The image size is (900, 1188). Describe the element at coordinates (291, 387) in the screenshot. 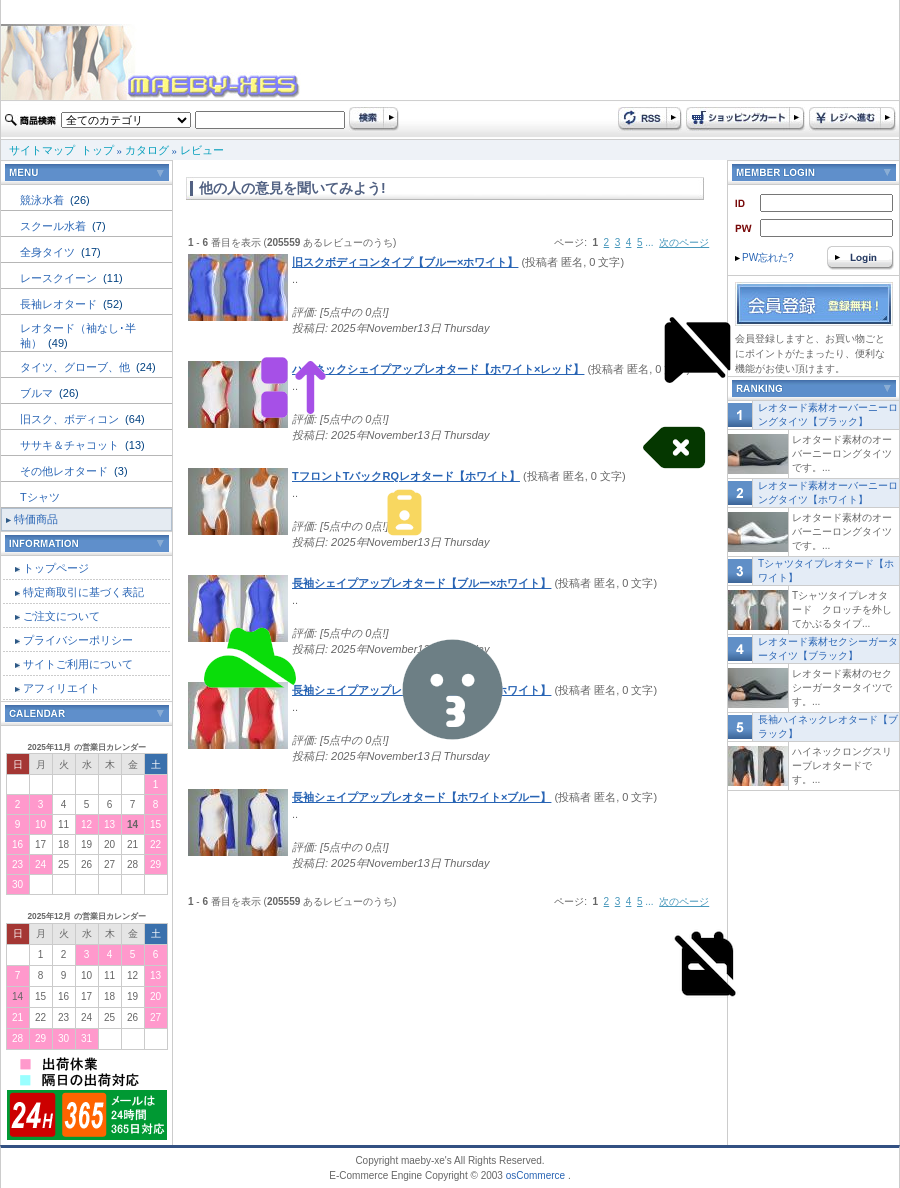

I see `sort items in ascending order` at that location.